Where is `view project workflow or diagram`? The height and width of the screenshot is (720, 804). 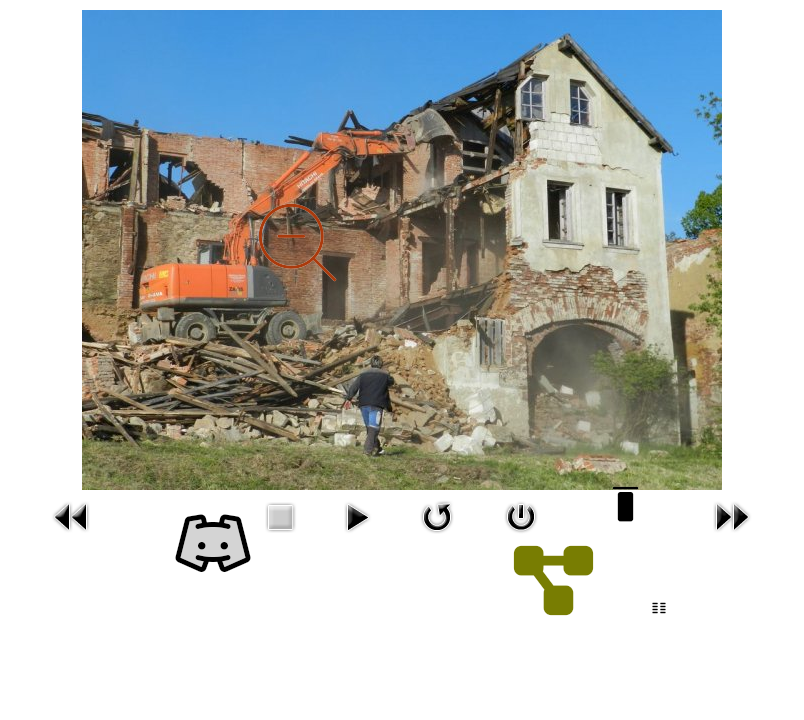 view project workflow or diagram is located at coordinates (553, 580).